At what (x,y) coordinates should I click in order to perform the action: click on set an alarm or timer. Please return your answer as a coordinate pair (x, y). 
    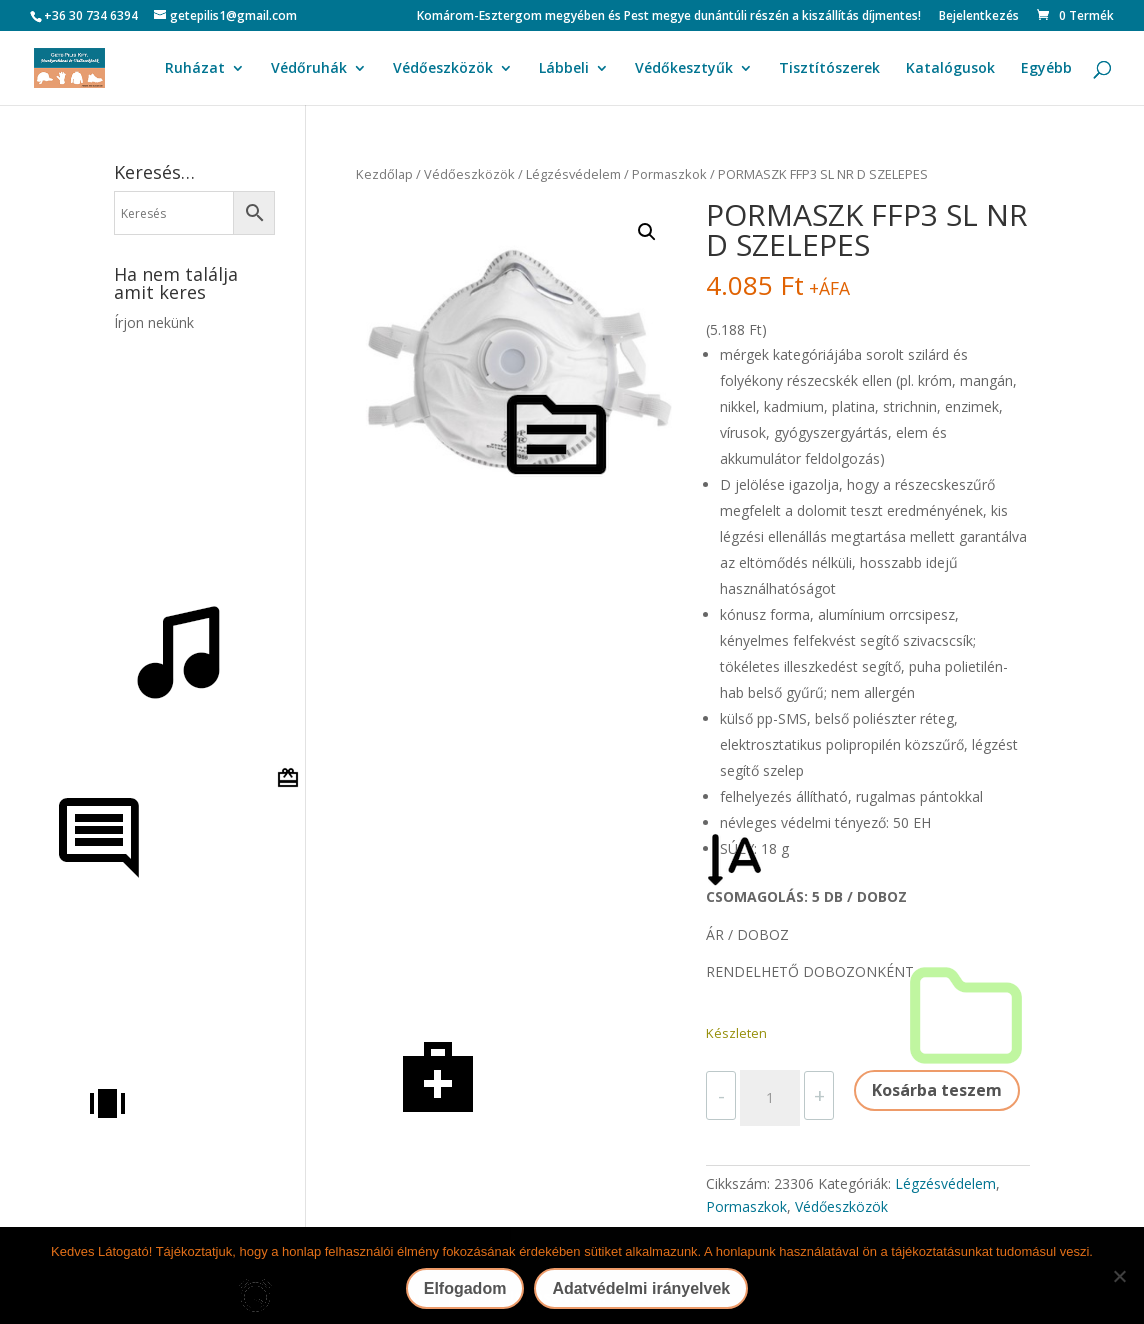
    Looking at the image, I should click on (255, 1295).